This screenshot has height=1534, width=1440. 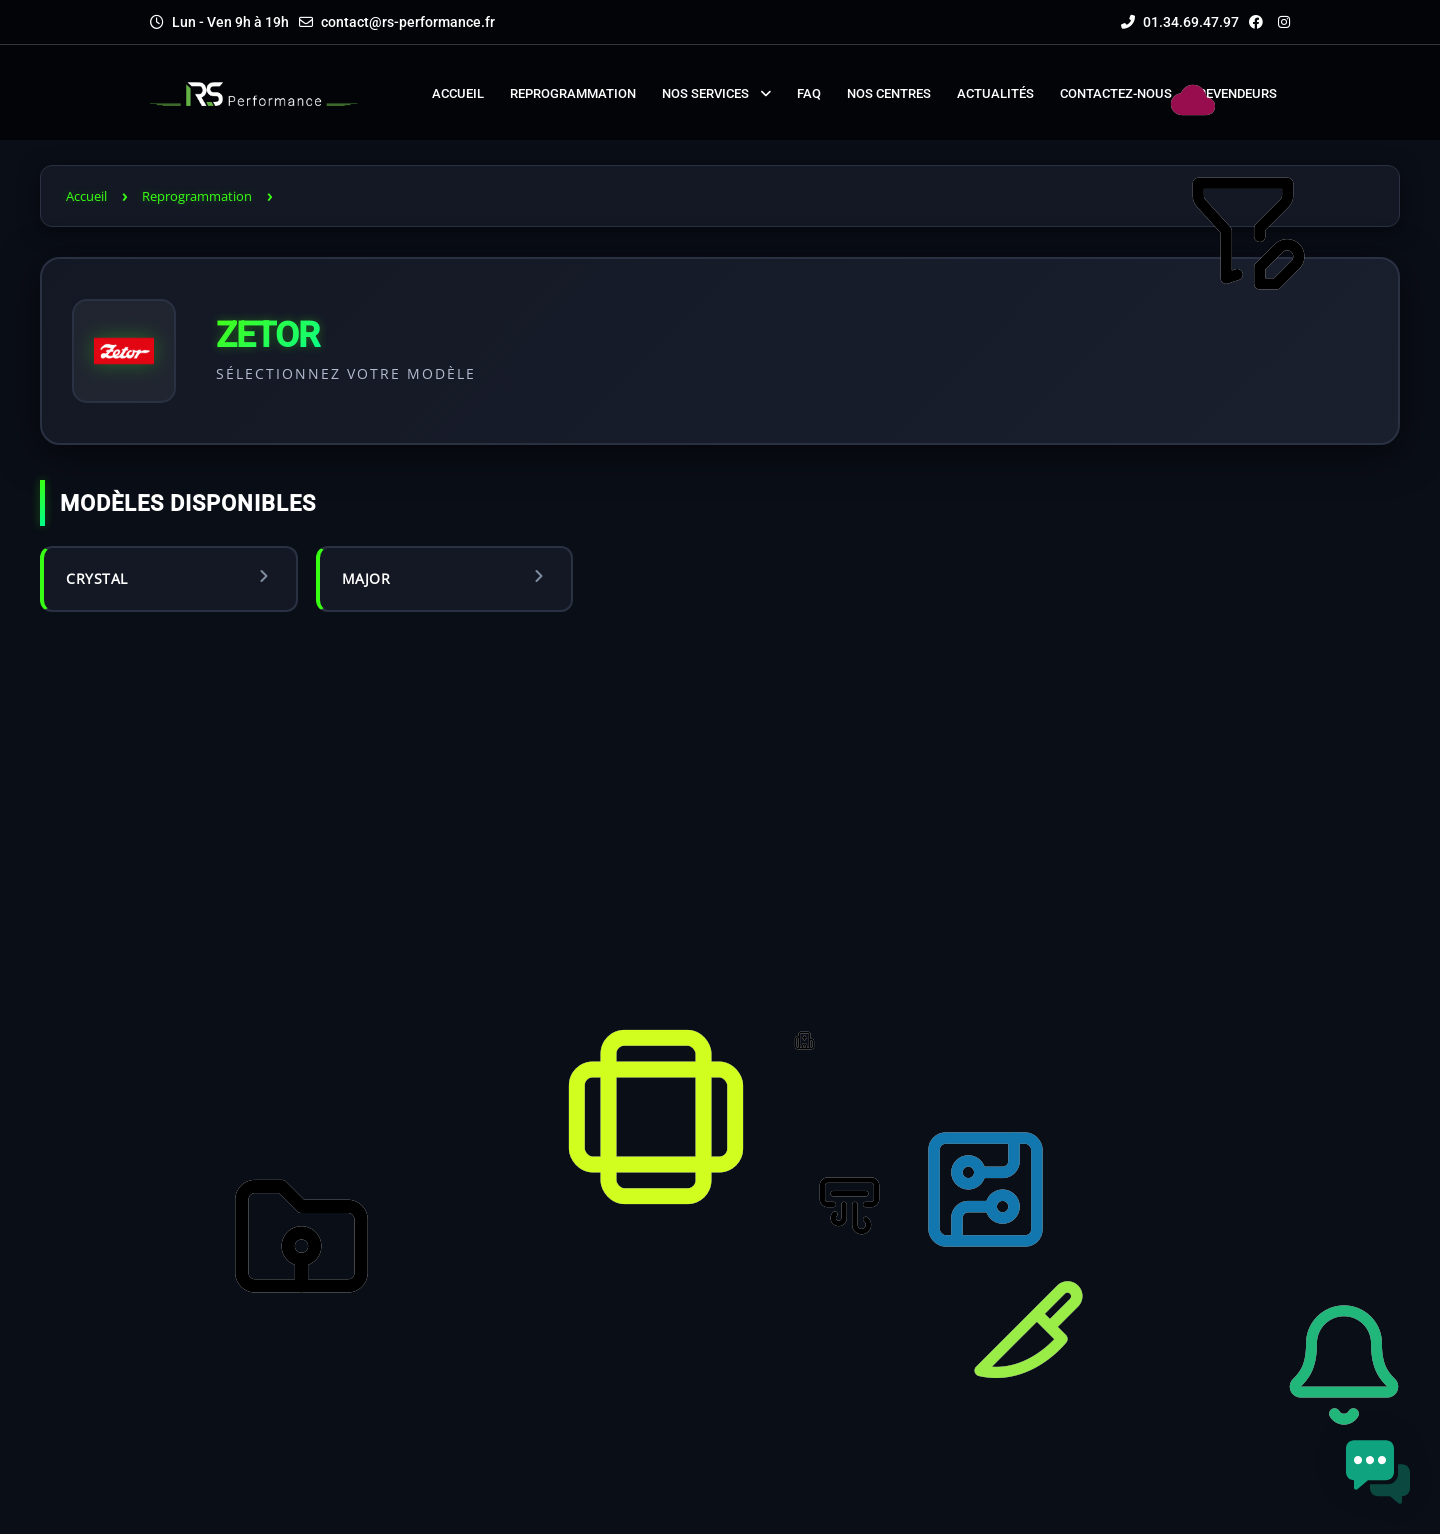 What do you see at coordinates (1243, 228) in the screenshot?
I see `edit filter settings` at bounding box center [1243, 228].